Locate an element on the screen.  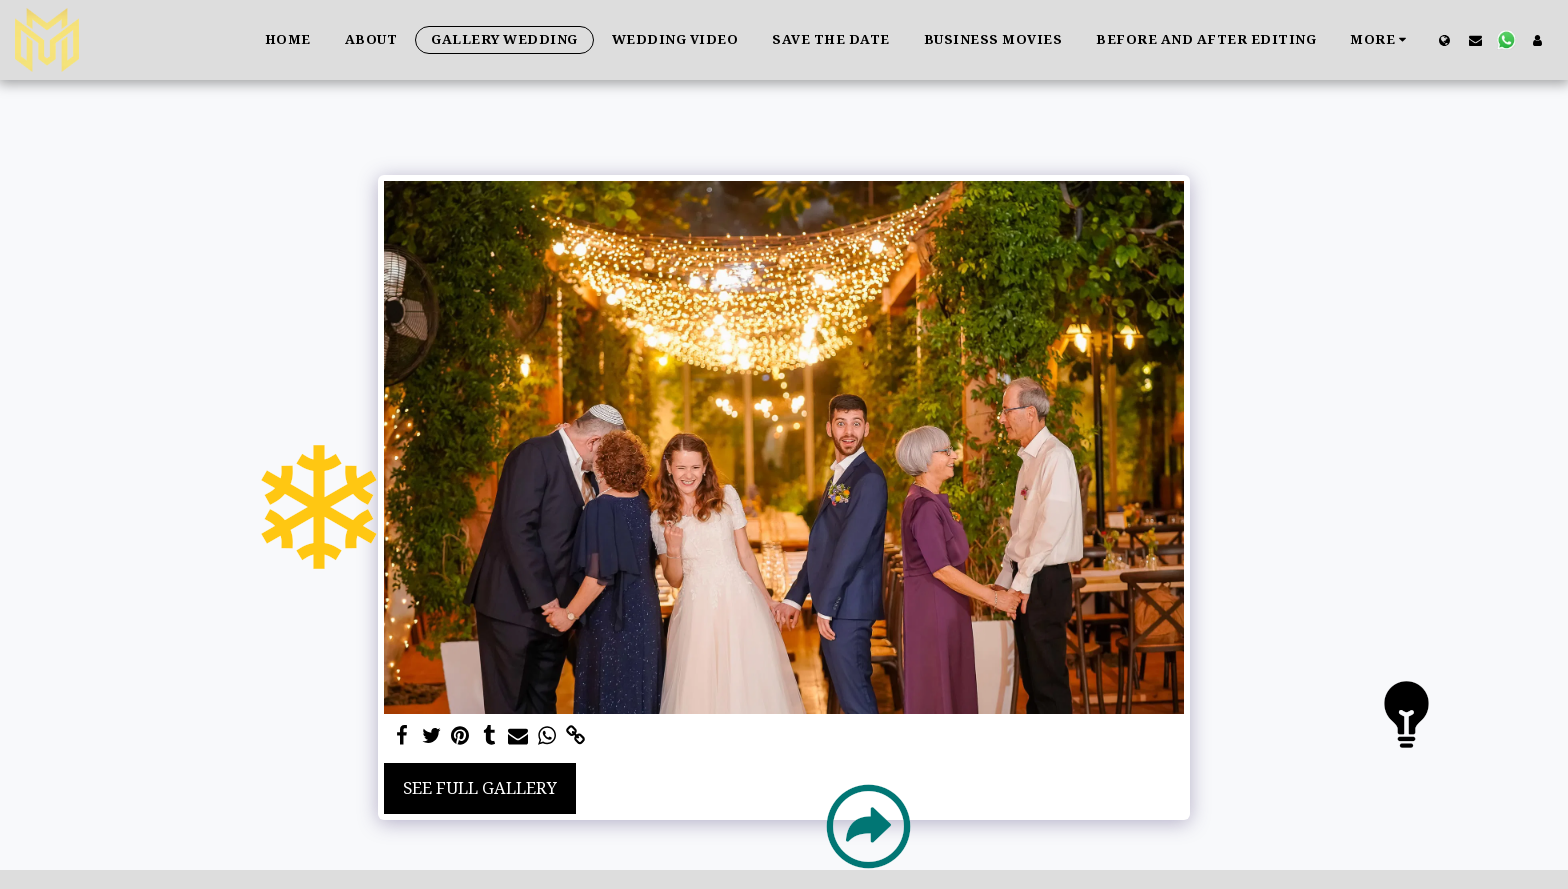
share or forward content is located at coordinates (868, 826).